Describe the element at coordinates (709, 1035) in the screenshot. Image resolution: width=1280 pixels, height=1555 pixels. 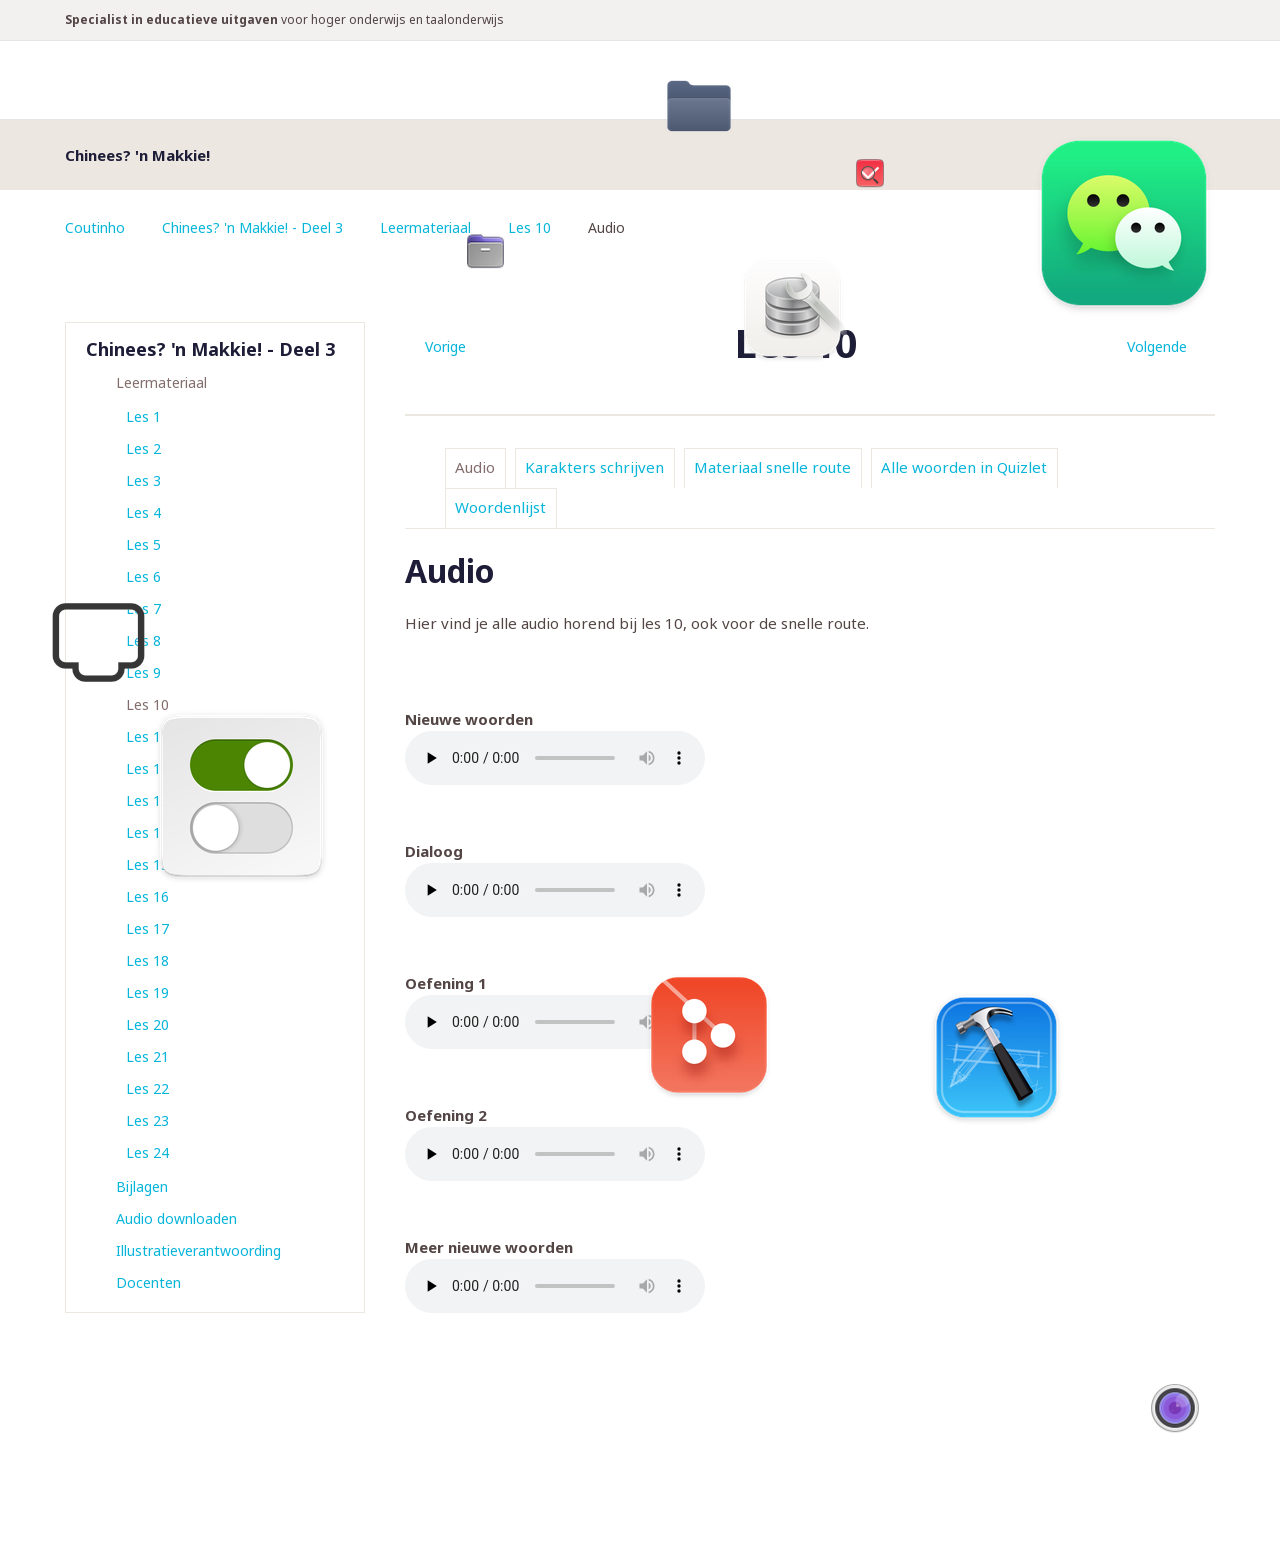
I see `open git version control application` at that location.